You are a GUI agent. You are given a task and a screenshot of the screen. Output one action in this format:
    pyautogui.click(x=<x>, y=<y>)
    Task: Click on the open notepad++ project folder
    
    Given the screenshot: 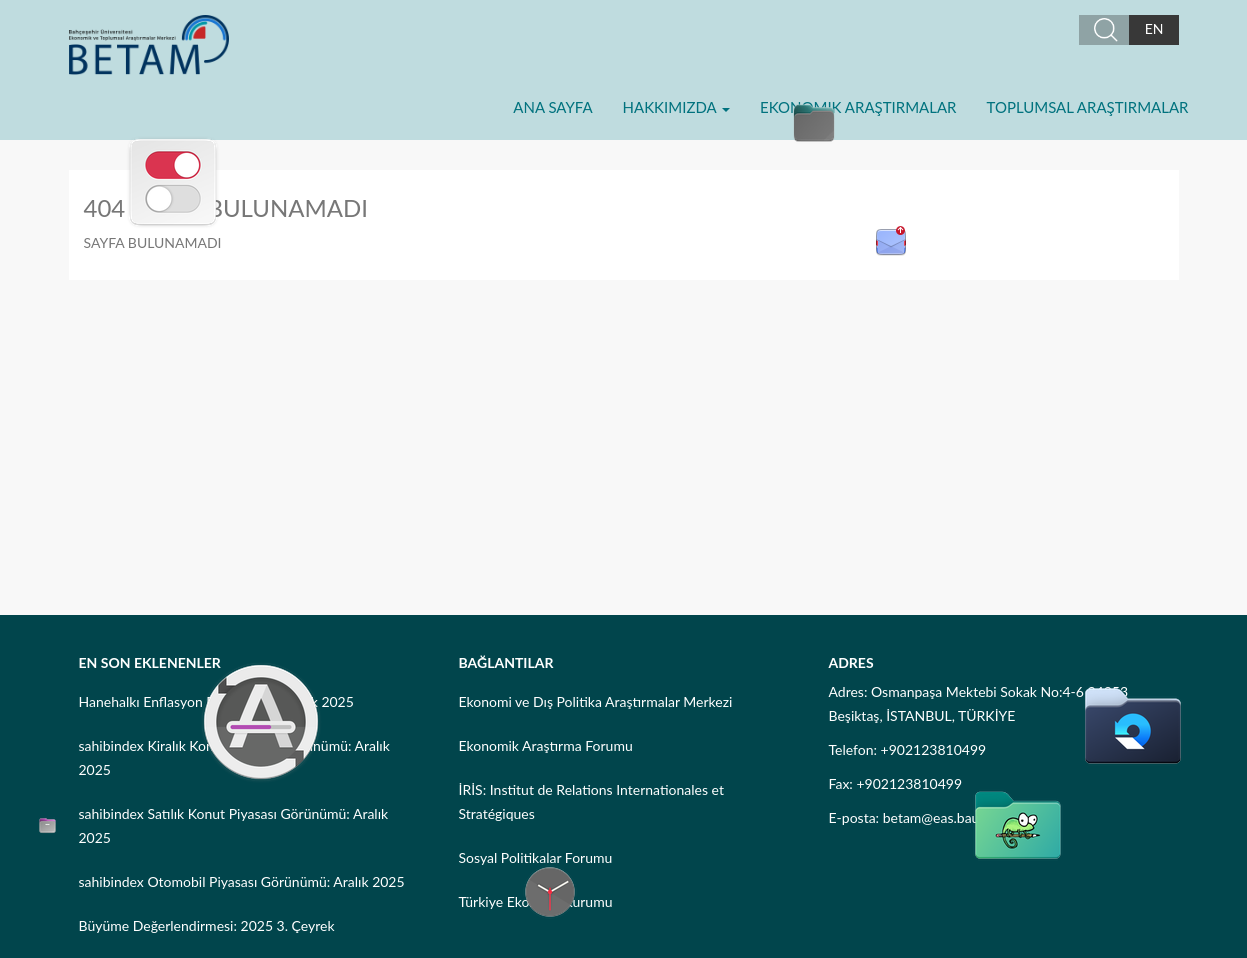 What is the action you would take?
    pyautogui.click(x=1017, y=827)
    